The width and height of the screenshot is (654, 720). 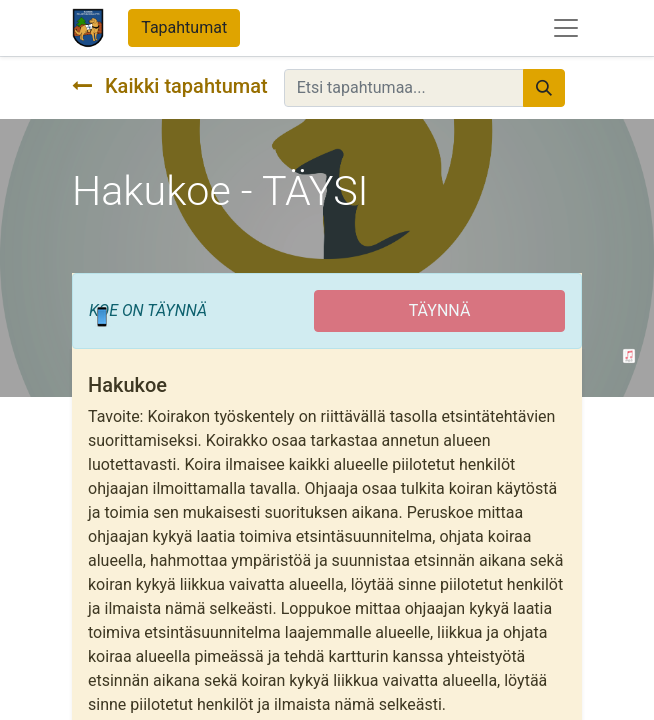 I want to click on connect or sync an iPhone device, so click(x=102, y=317).